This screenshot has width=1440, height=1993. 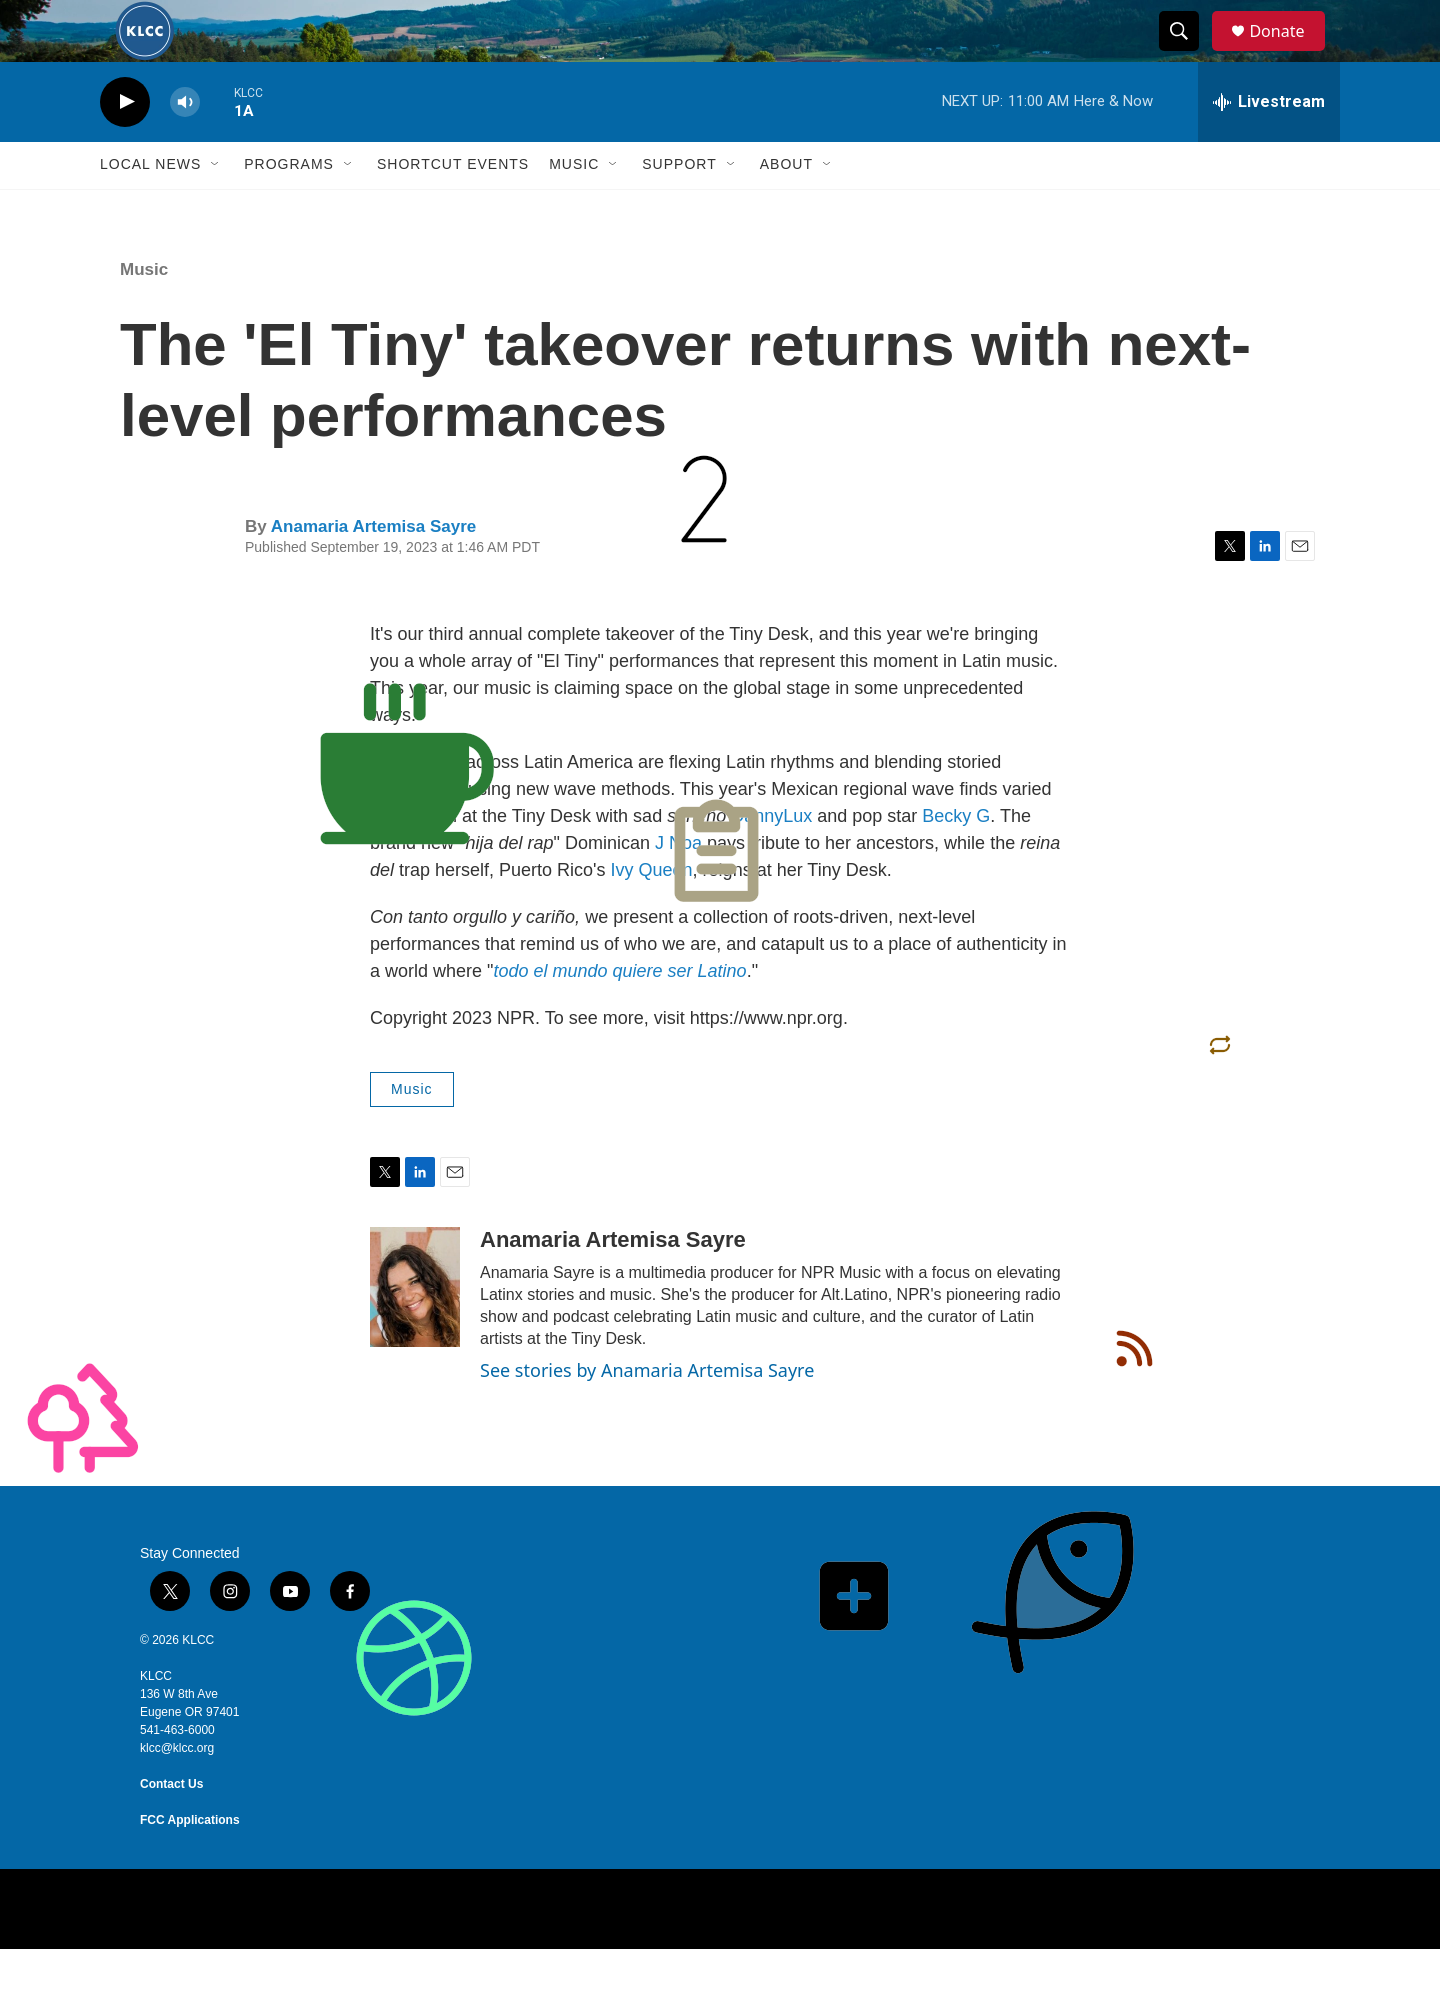 I want to click on enable repeat or loop playback, so click(x=1220, y=1045).